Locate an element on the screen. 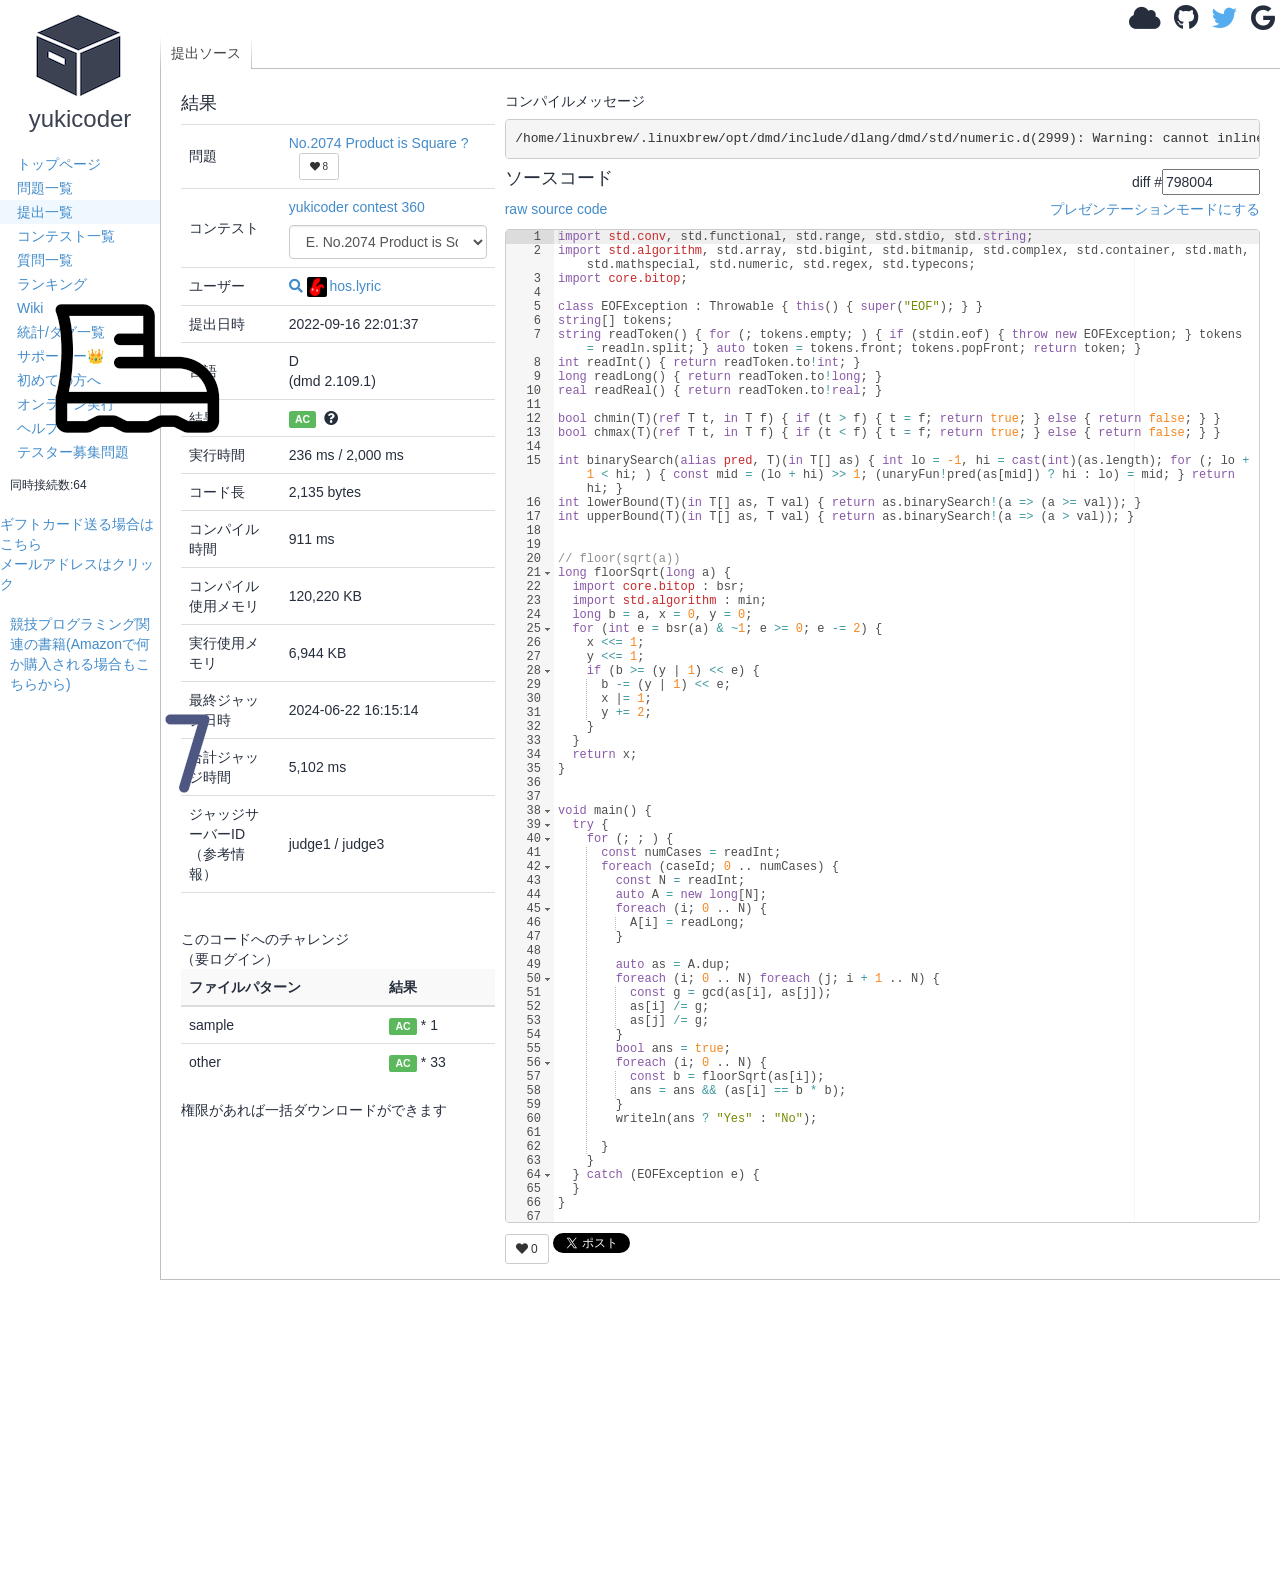 This screenshot has width=1280, height=1593. indicates the number seven in a list or ranking is located at coordinates (187, 753).